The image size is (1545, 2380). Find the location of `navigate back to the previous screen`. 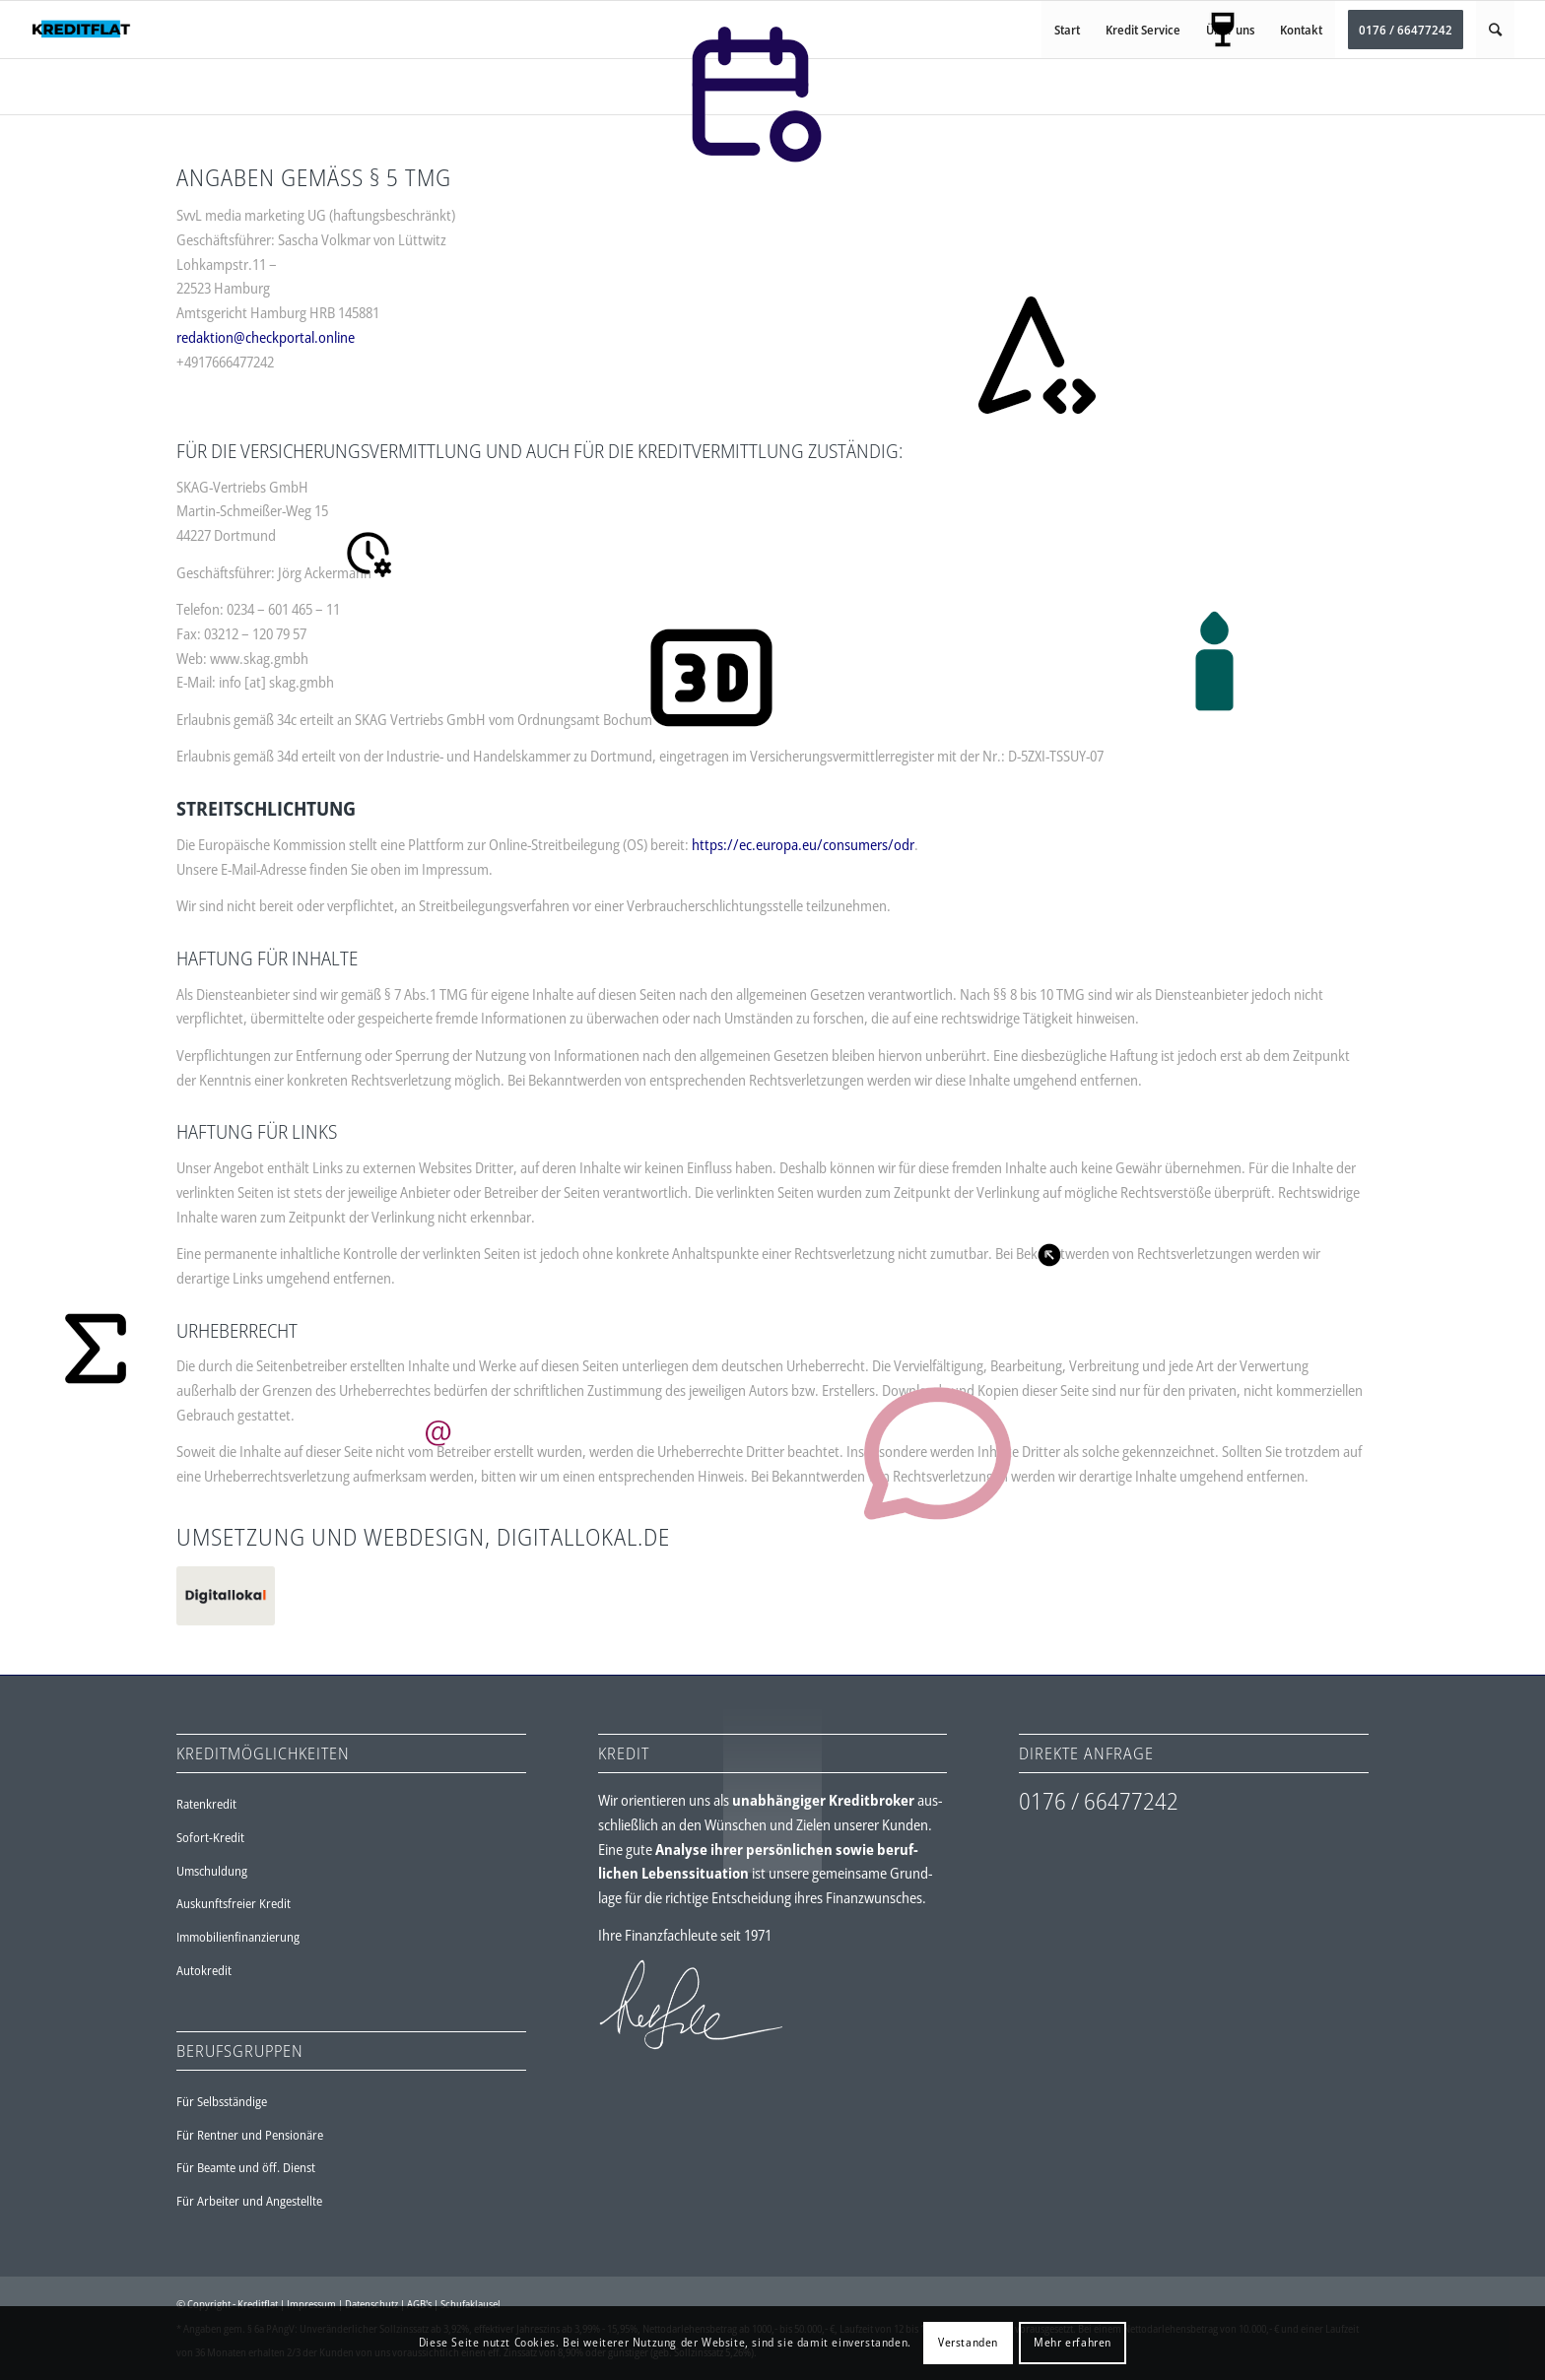

navigate back to the previous screen is located at coordinates (1049, 1255).